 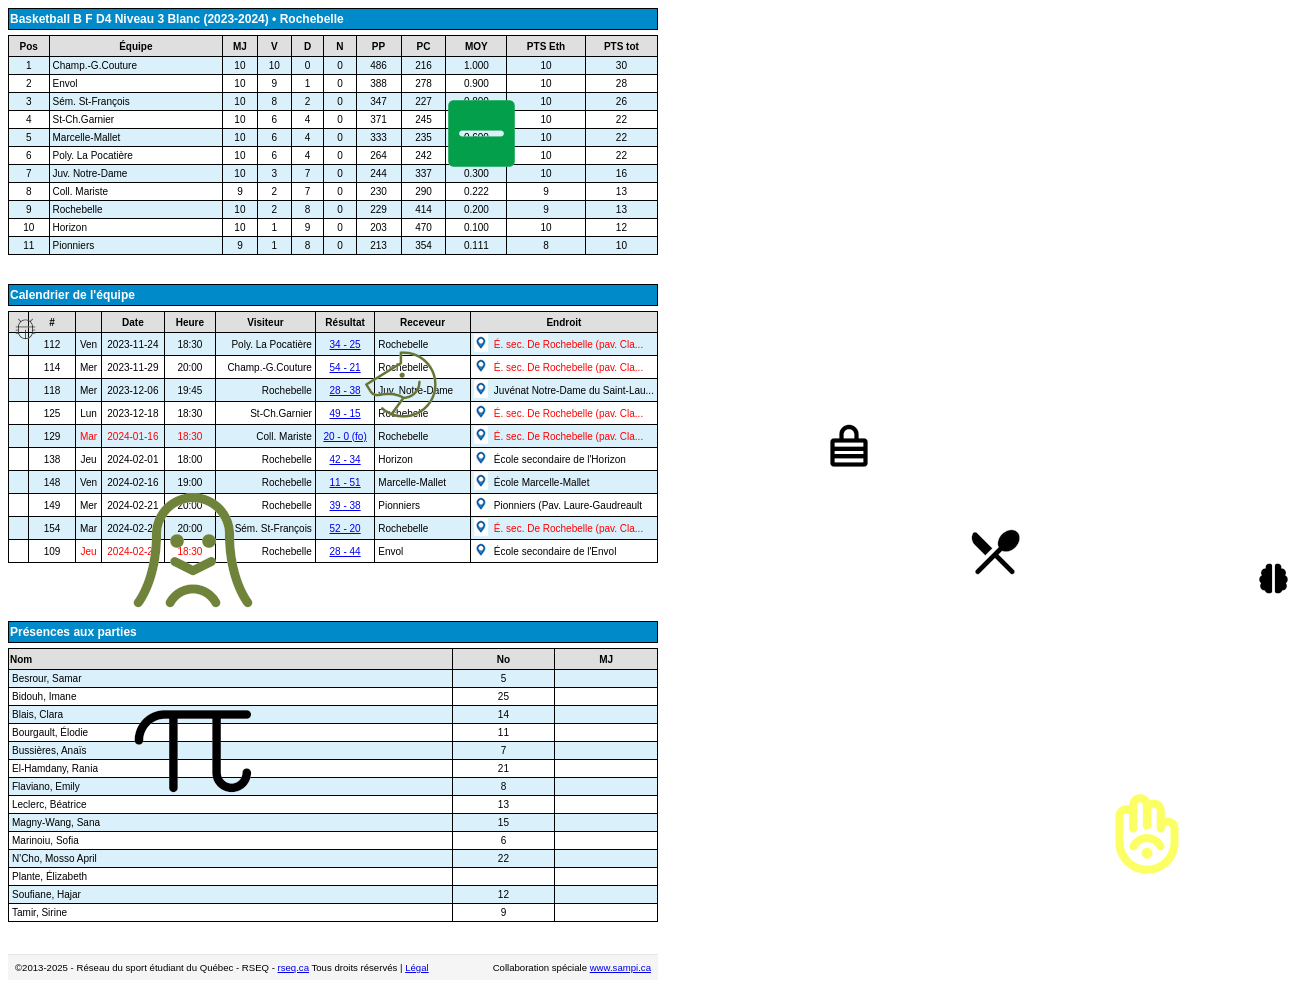 What do you see at coordinates (995, 552) in the screenshot?
I see `view restaurant or dining options` at bounding box center [995, 552].